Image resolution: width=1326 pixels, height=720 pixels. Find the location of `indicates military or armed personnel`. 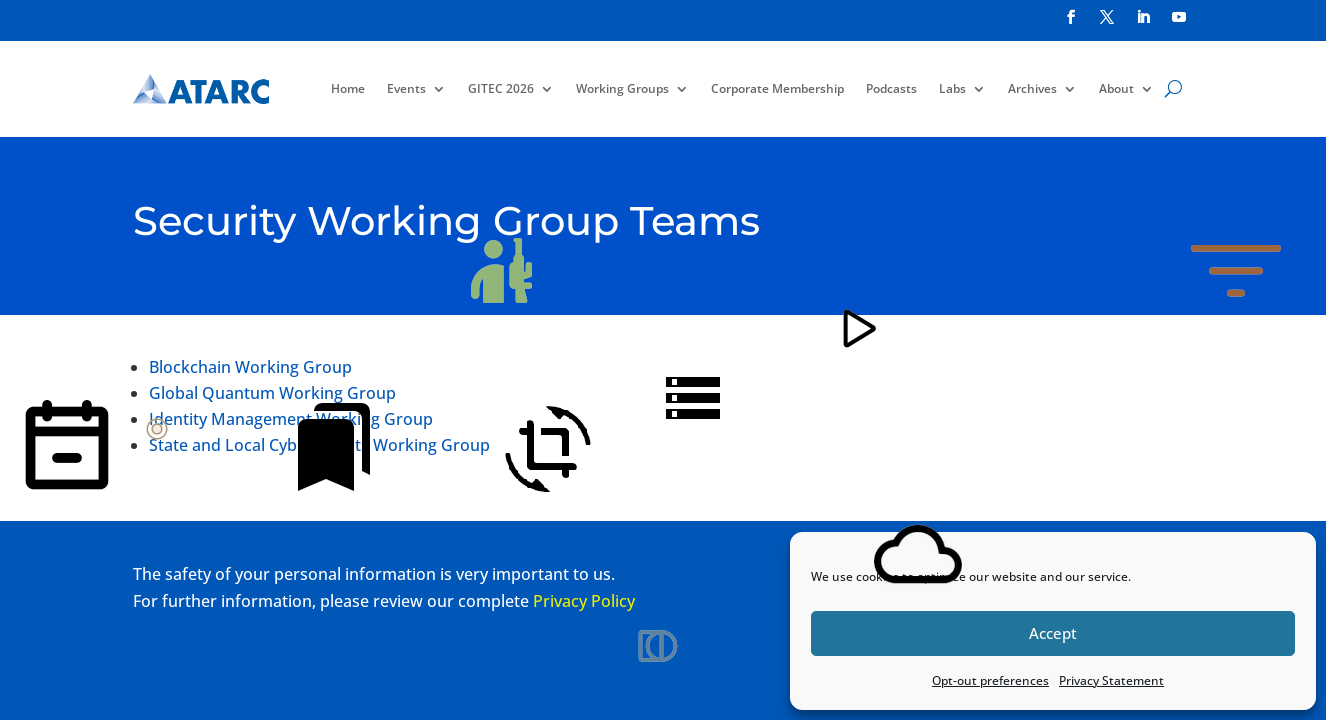

indicates military or armed personnel is located at coordinates (499, 270).